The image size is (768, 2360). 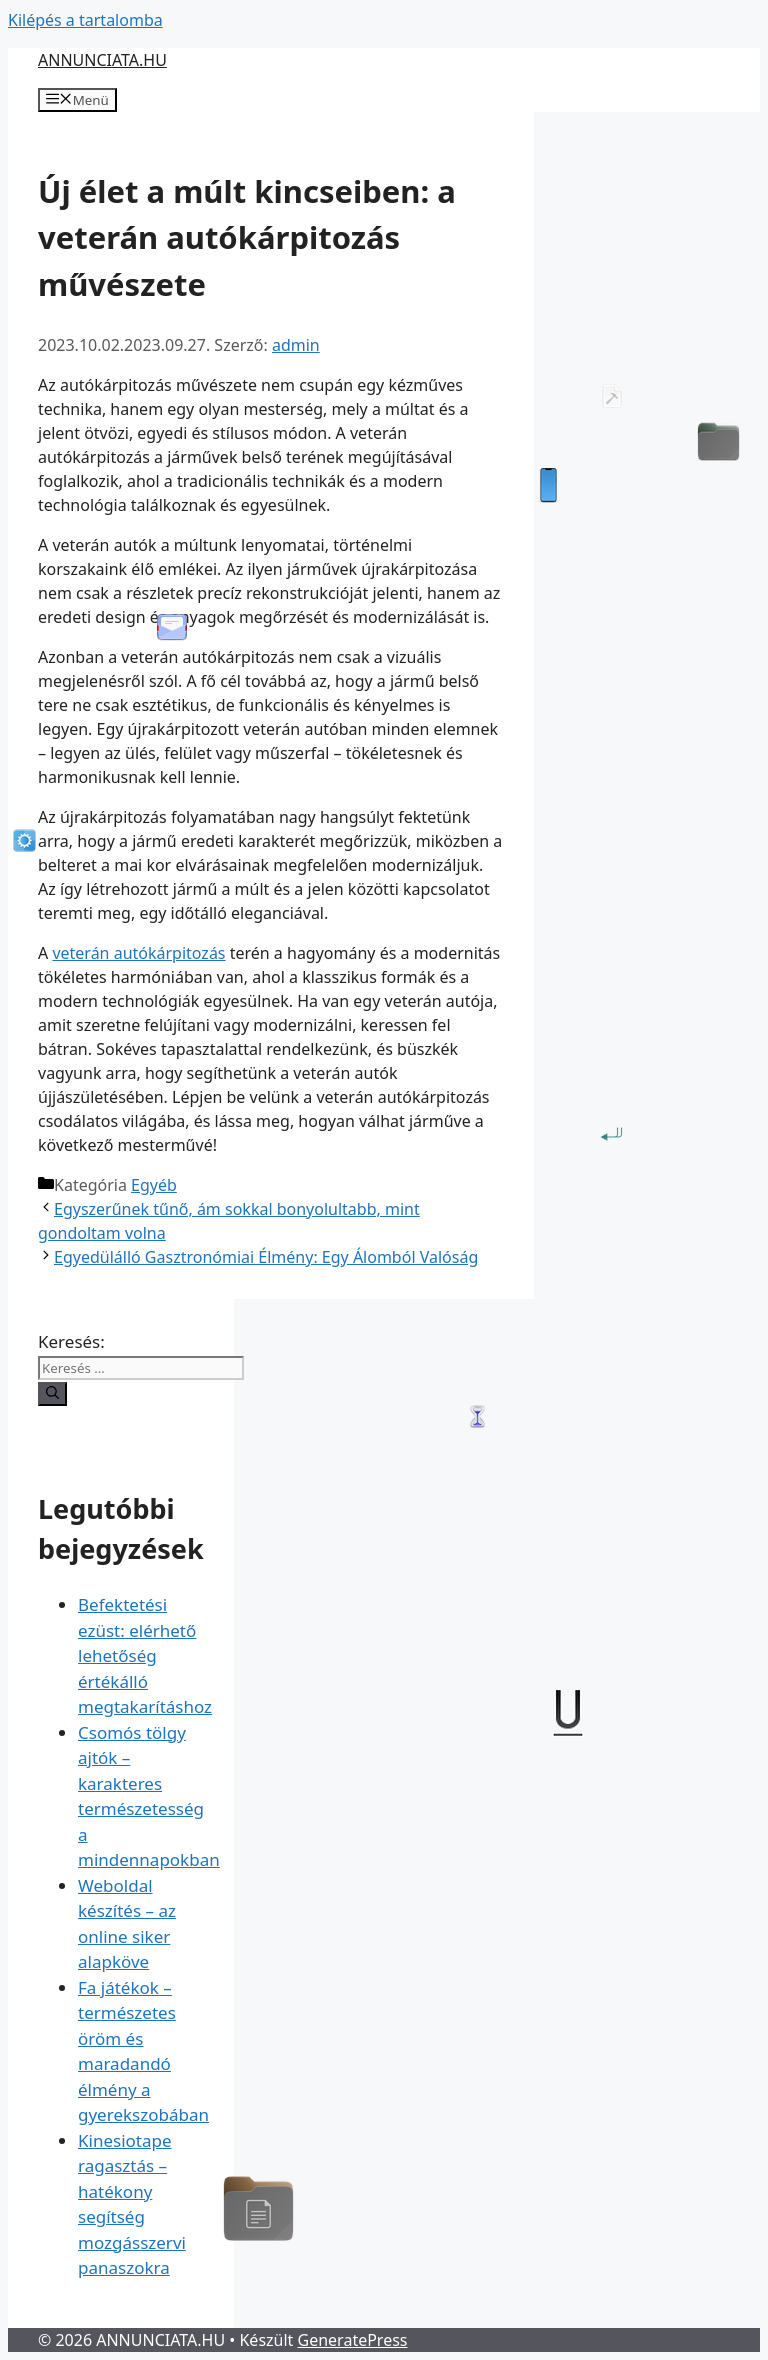 I want to click on reply all to an email message, so click(x=611, y=1134).